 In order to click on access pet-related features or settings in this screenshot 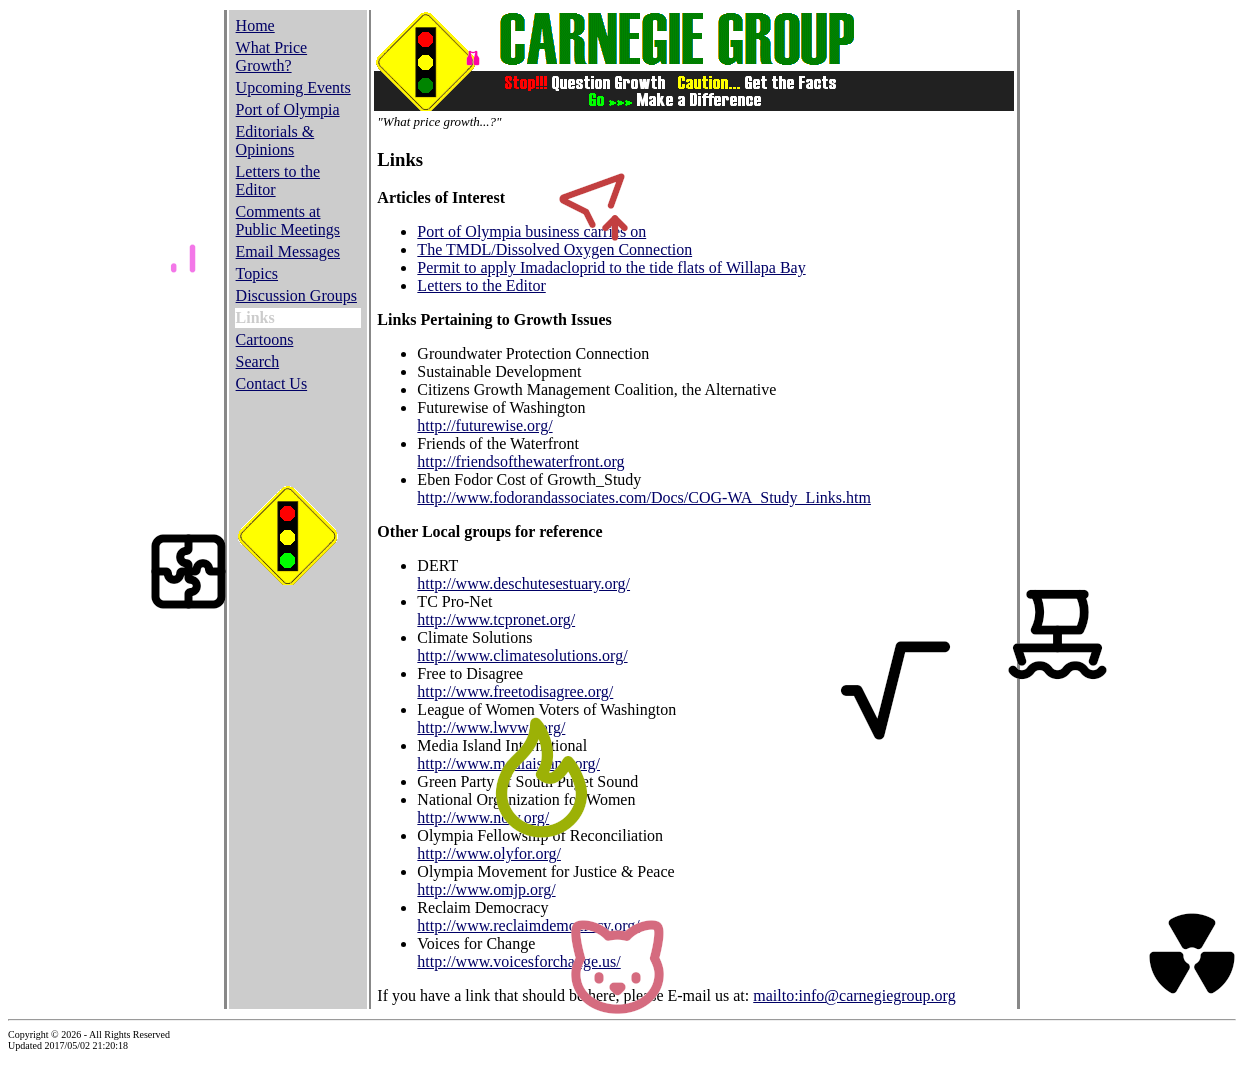, I will do `click(617, 967)`.